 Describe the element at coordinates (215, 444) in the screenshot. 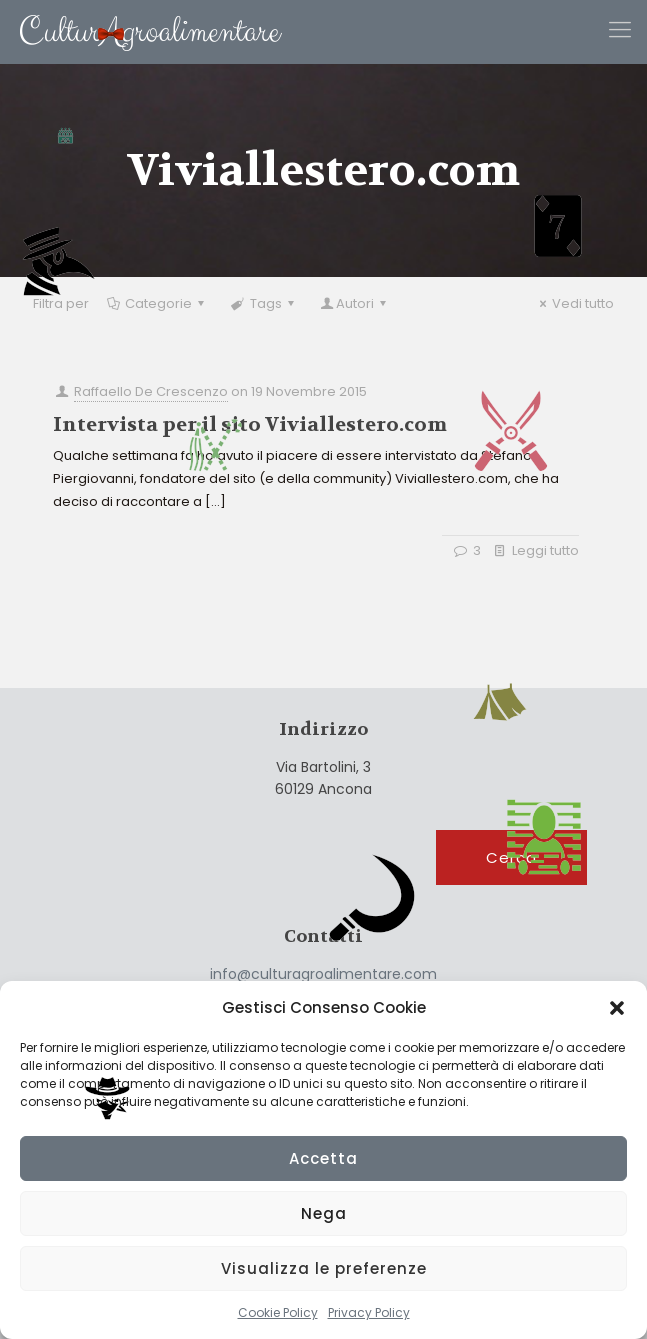

I see `ancient Egyptian royalty or pharaoh symbol` at that location.